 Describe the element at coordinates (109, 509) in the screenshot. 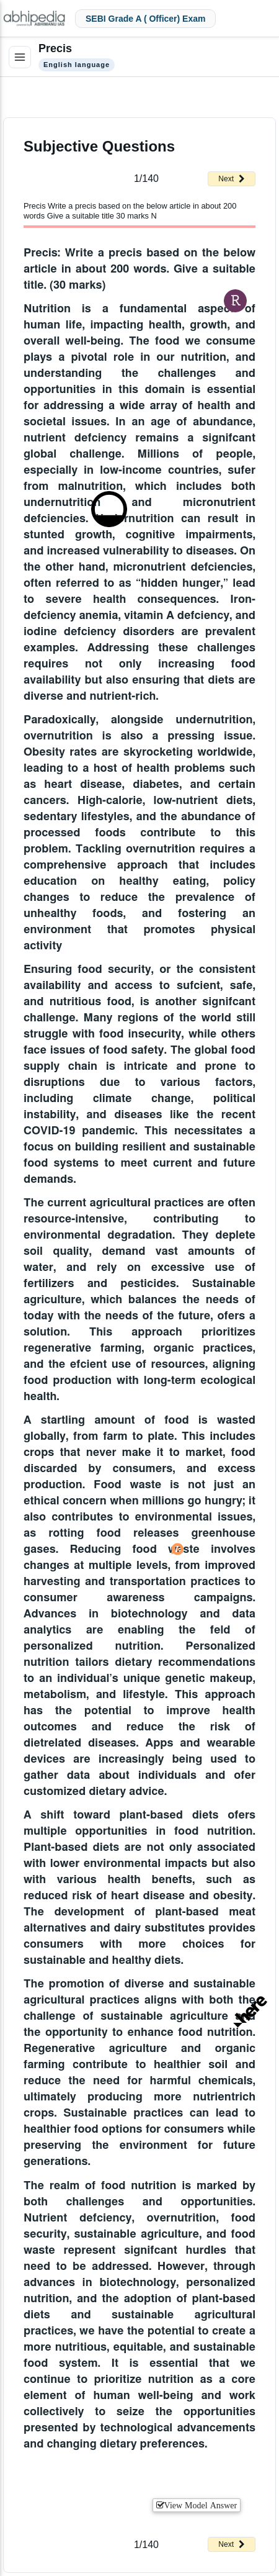

I see `open the Sunrise calendar app` at that location.